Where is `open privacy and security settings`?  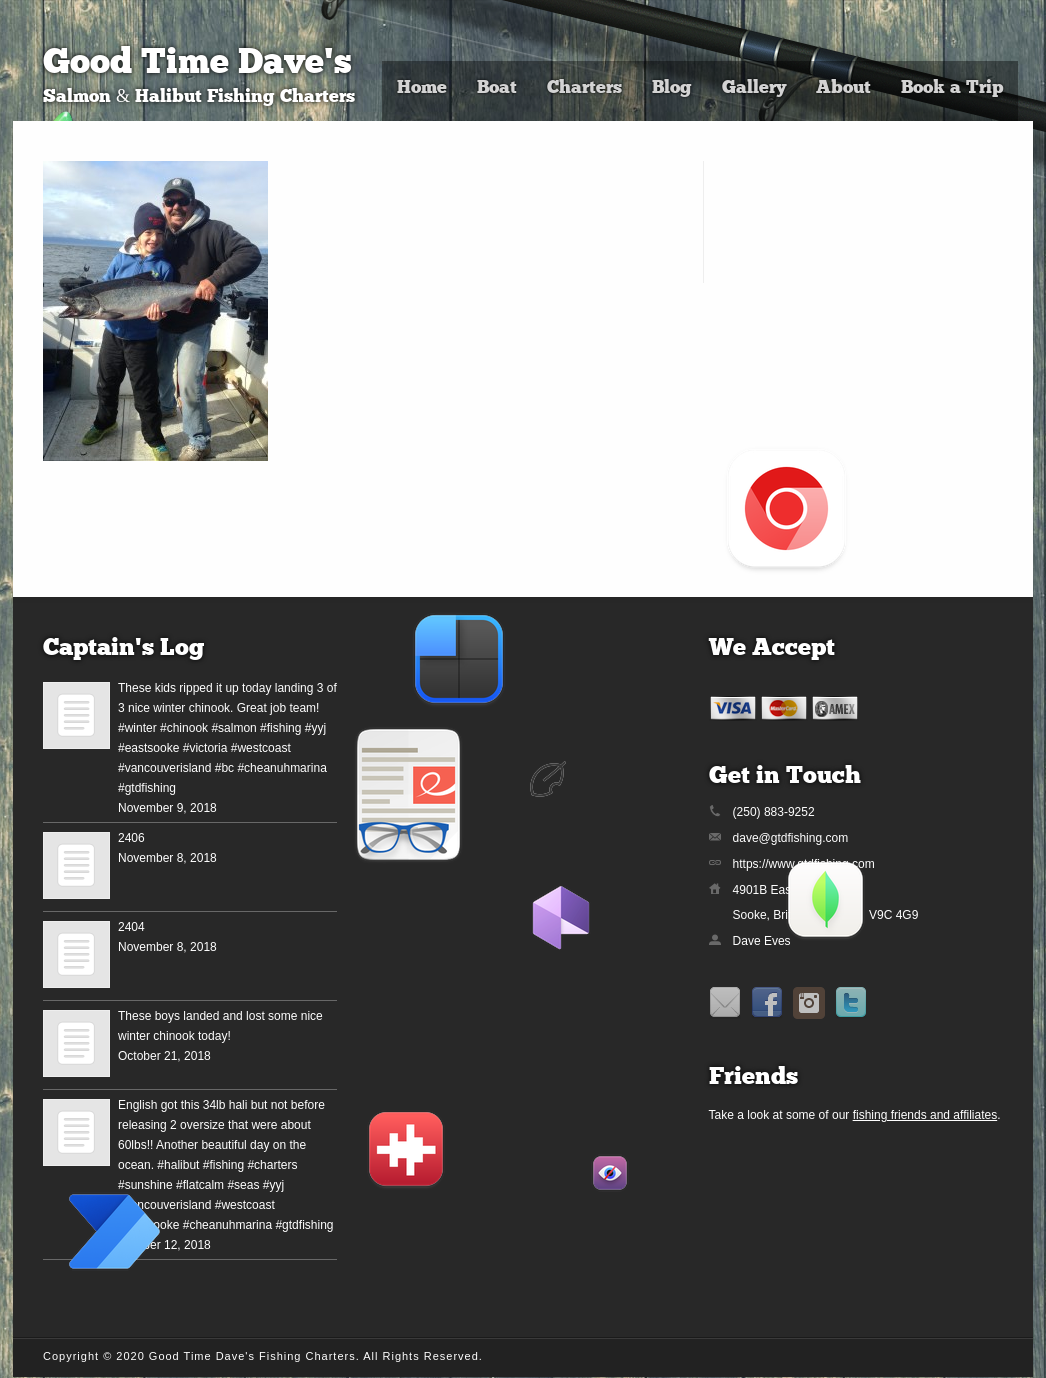 open privacy and security settings is located at coordinates (610, 1173).